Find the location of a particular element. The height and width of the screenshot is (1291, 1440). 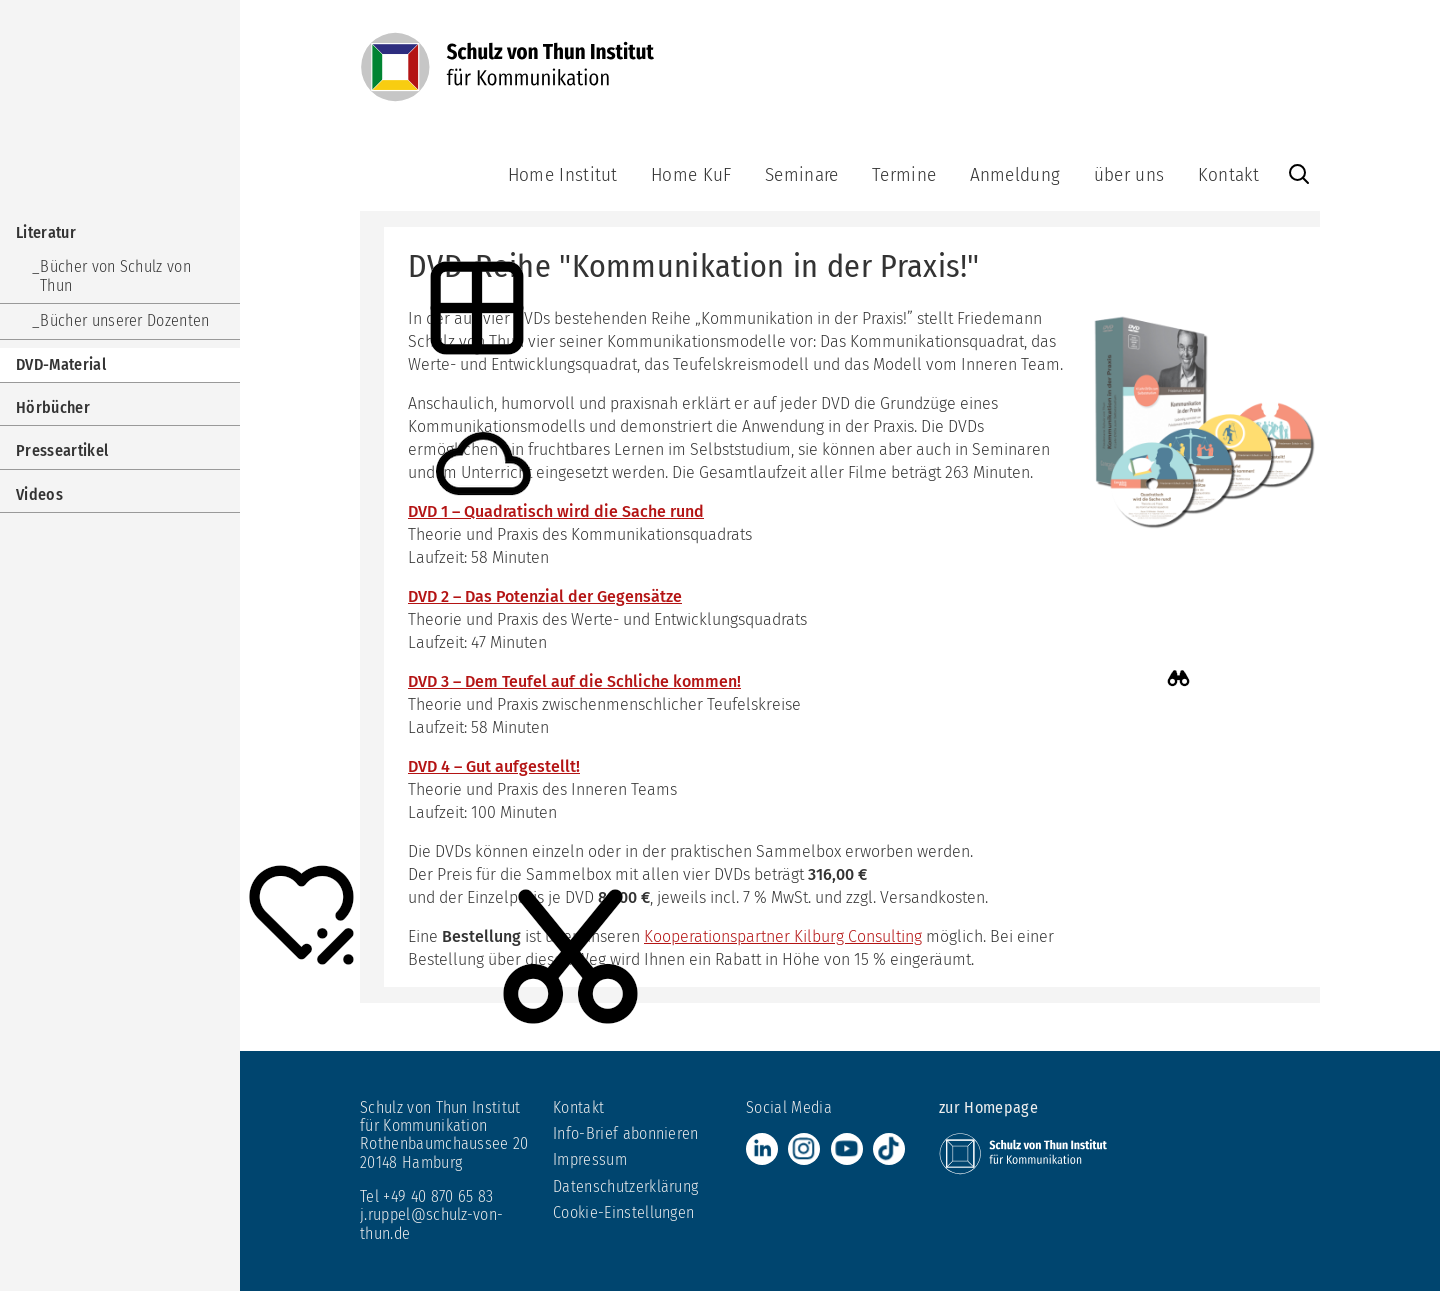

view discounted favorites or wishlist items is located at coordinates (301, 912).